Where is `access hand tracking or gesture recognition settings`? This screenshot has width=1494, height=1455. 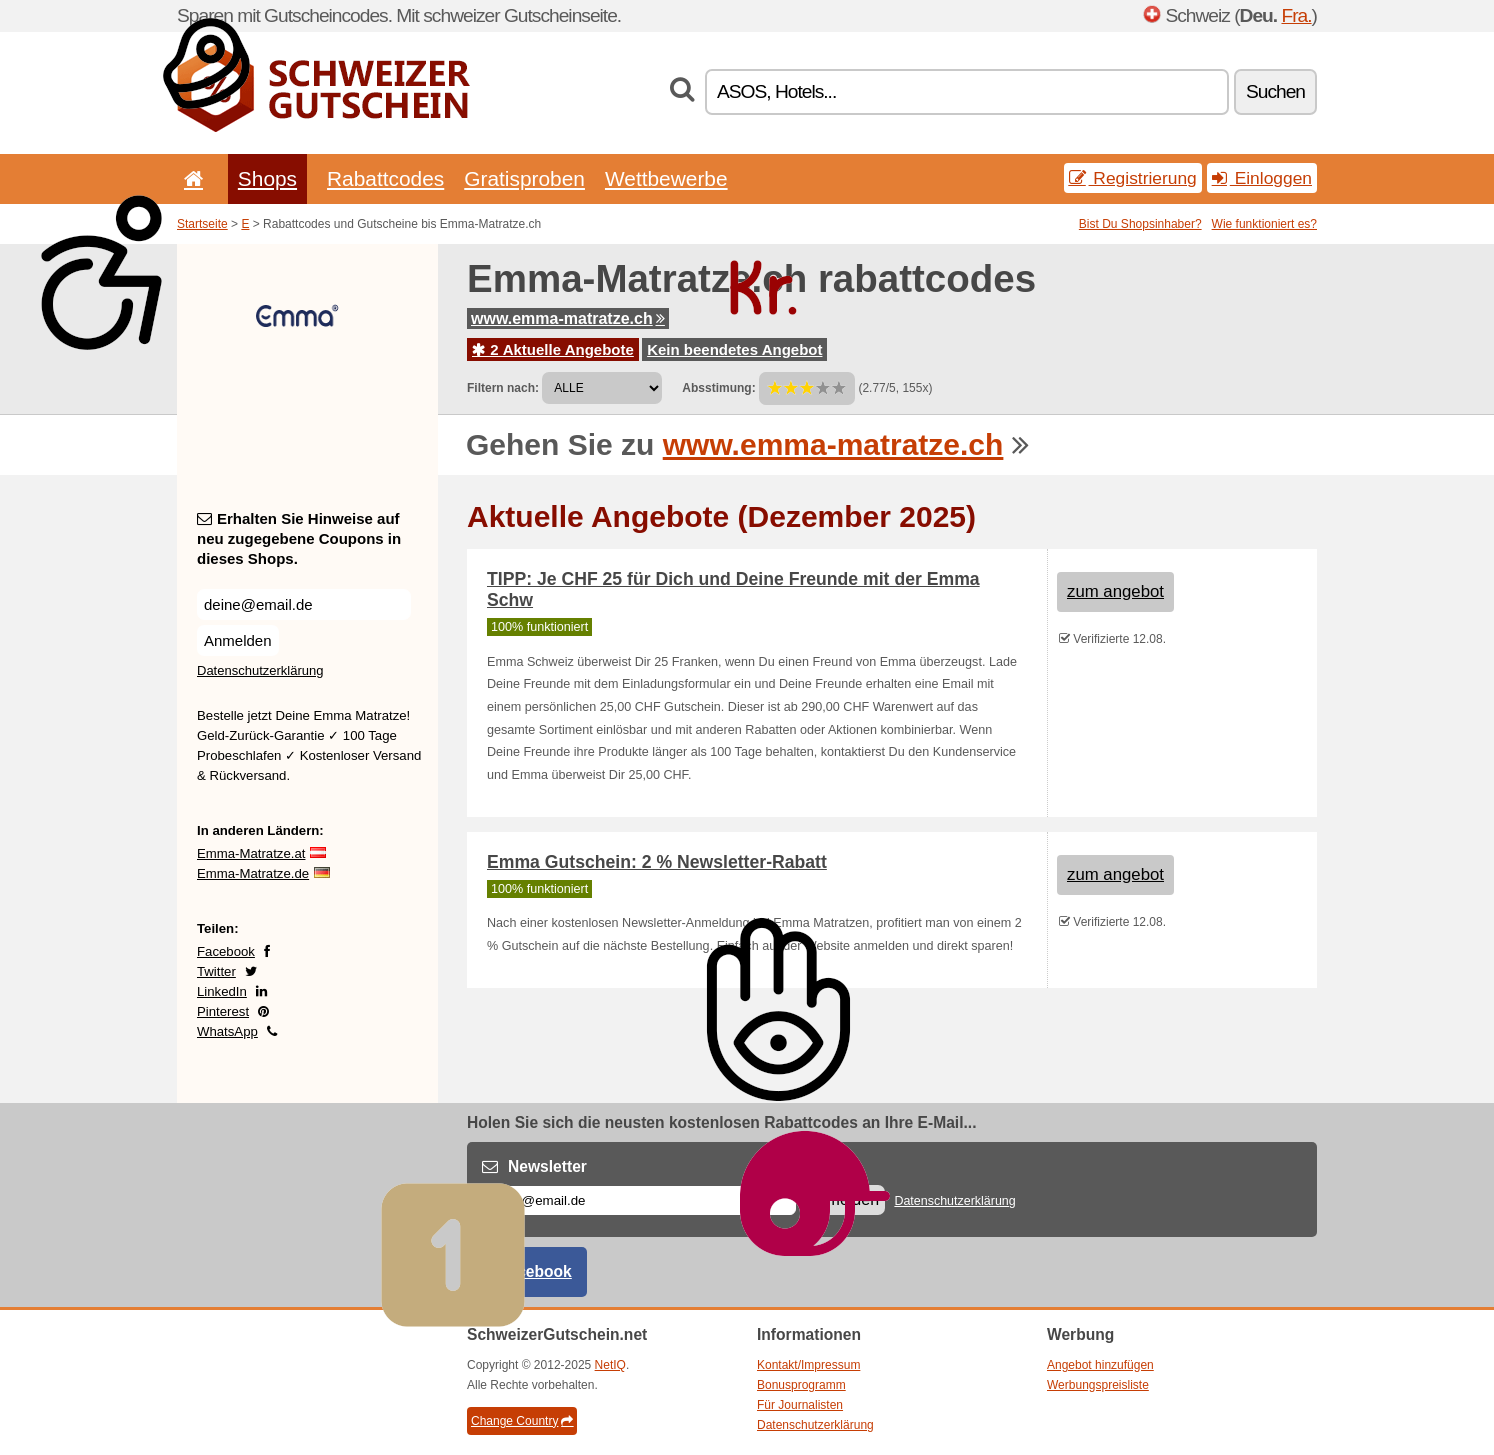
access hand tracking or gesture recognition settings is located at coordinates (778, 1009).